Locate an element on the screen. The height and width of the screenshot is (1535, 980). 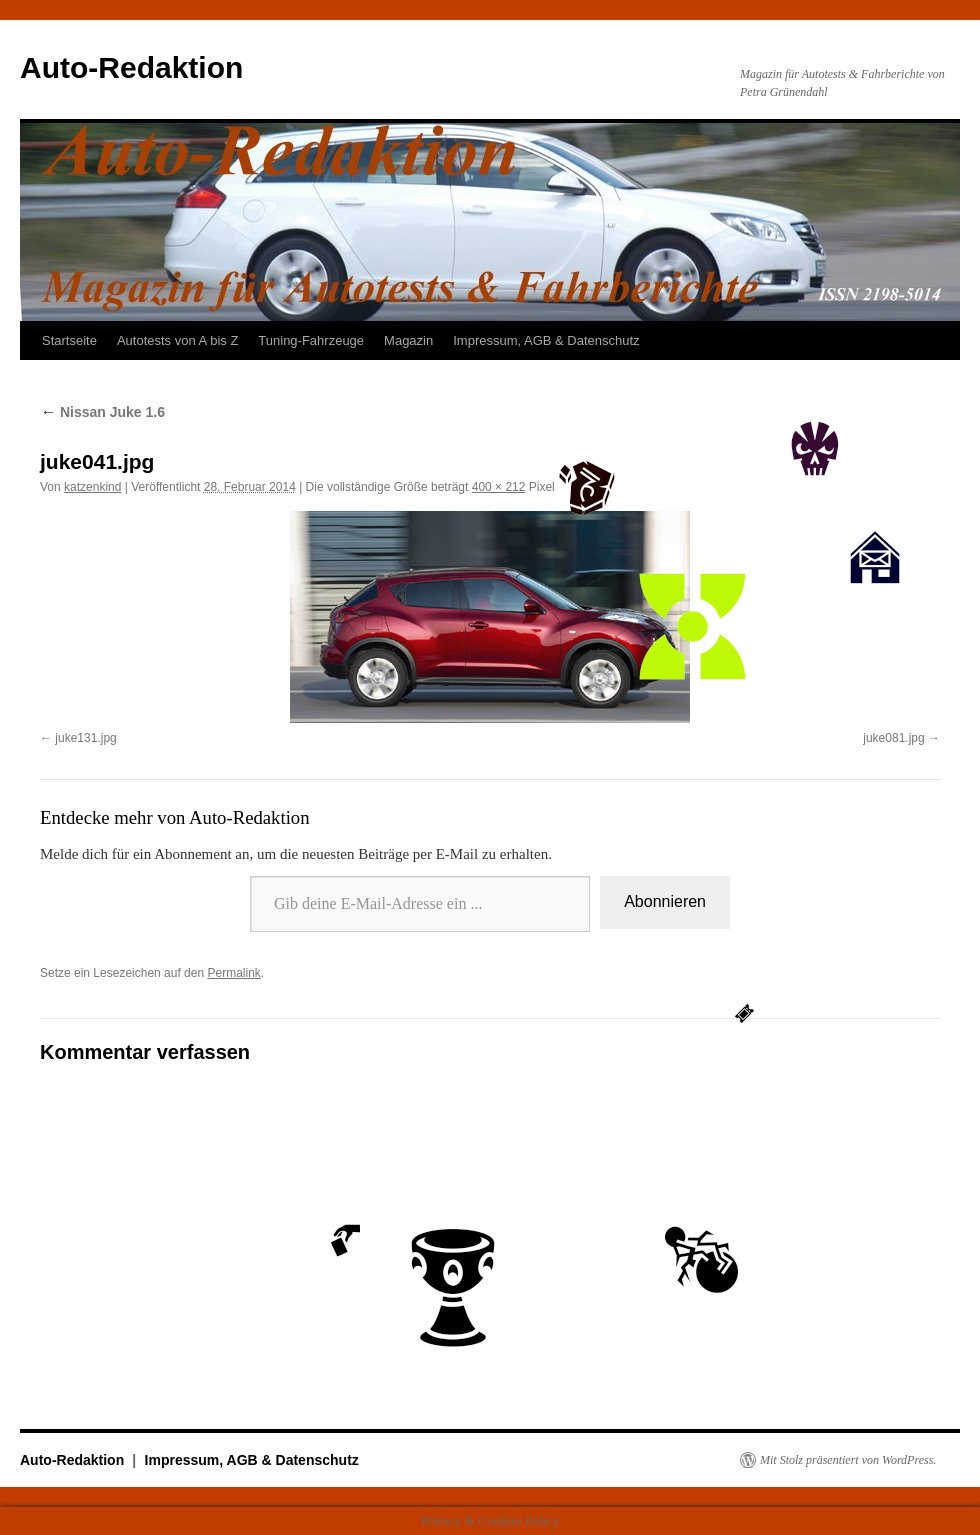
radiation or hazard warning indicator is located at coordinates (692, 626).